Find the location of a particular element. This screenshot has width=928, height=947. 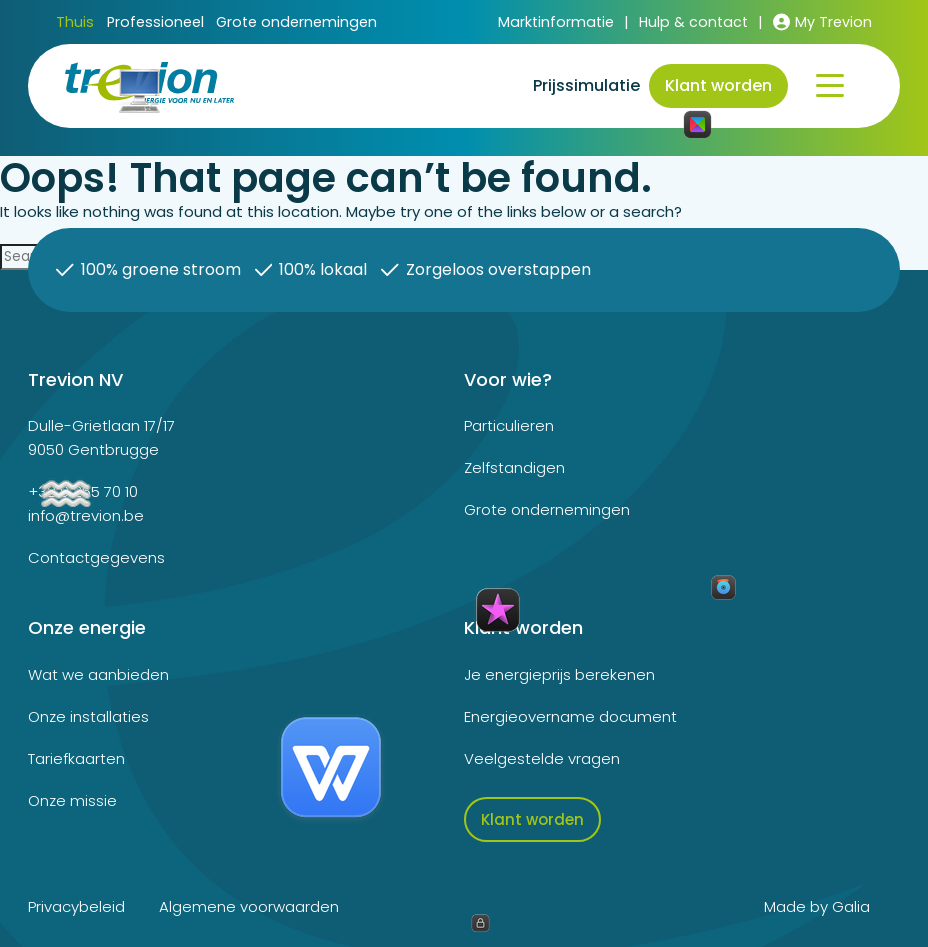

launch gnome tetravex puzzle game is located at coordinates (697, 124).